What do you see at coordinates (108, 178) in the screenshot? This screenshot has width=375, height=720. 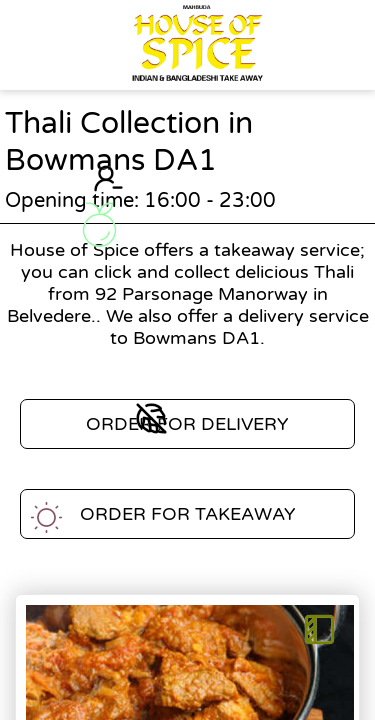 I see `remove a user or contact` at bounding box center [108, 178].